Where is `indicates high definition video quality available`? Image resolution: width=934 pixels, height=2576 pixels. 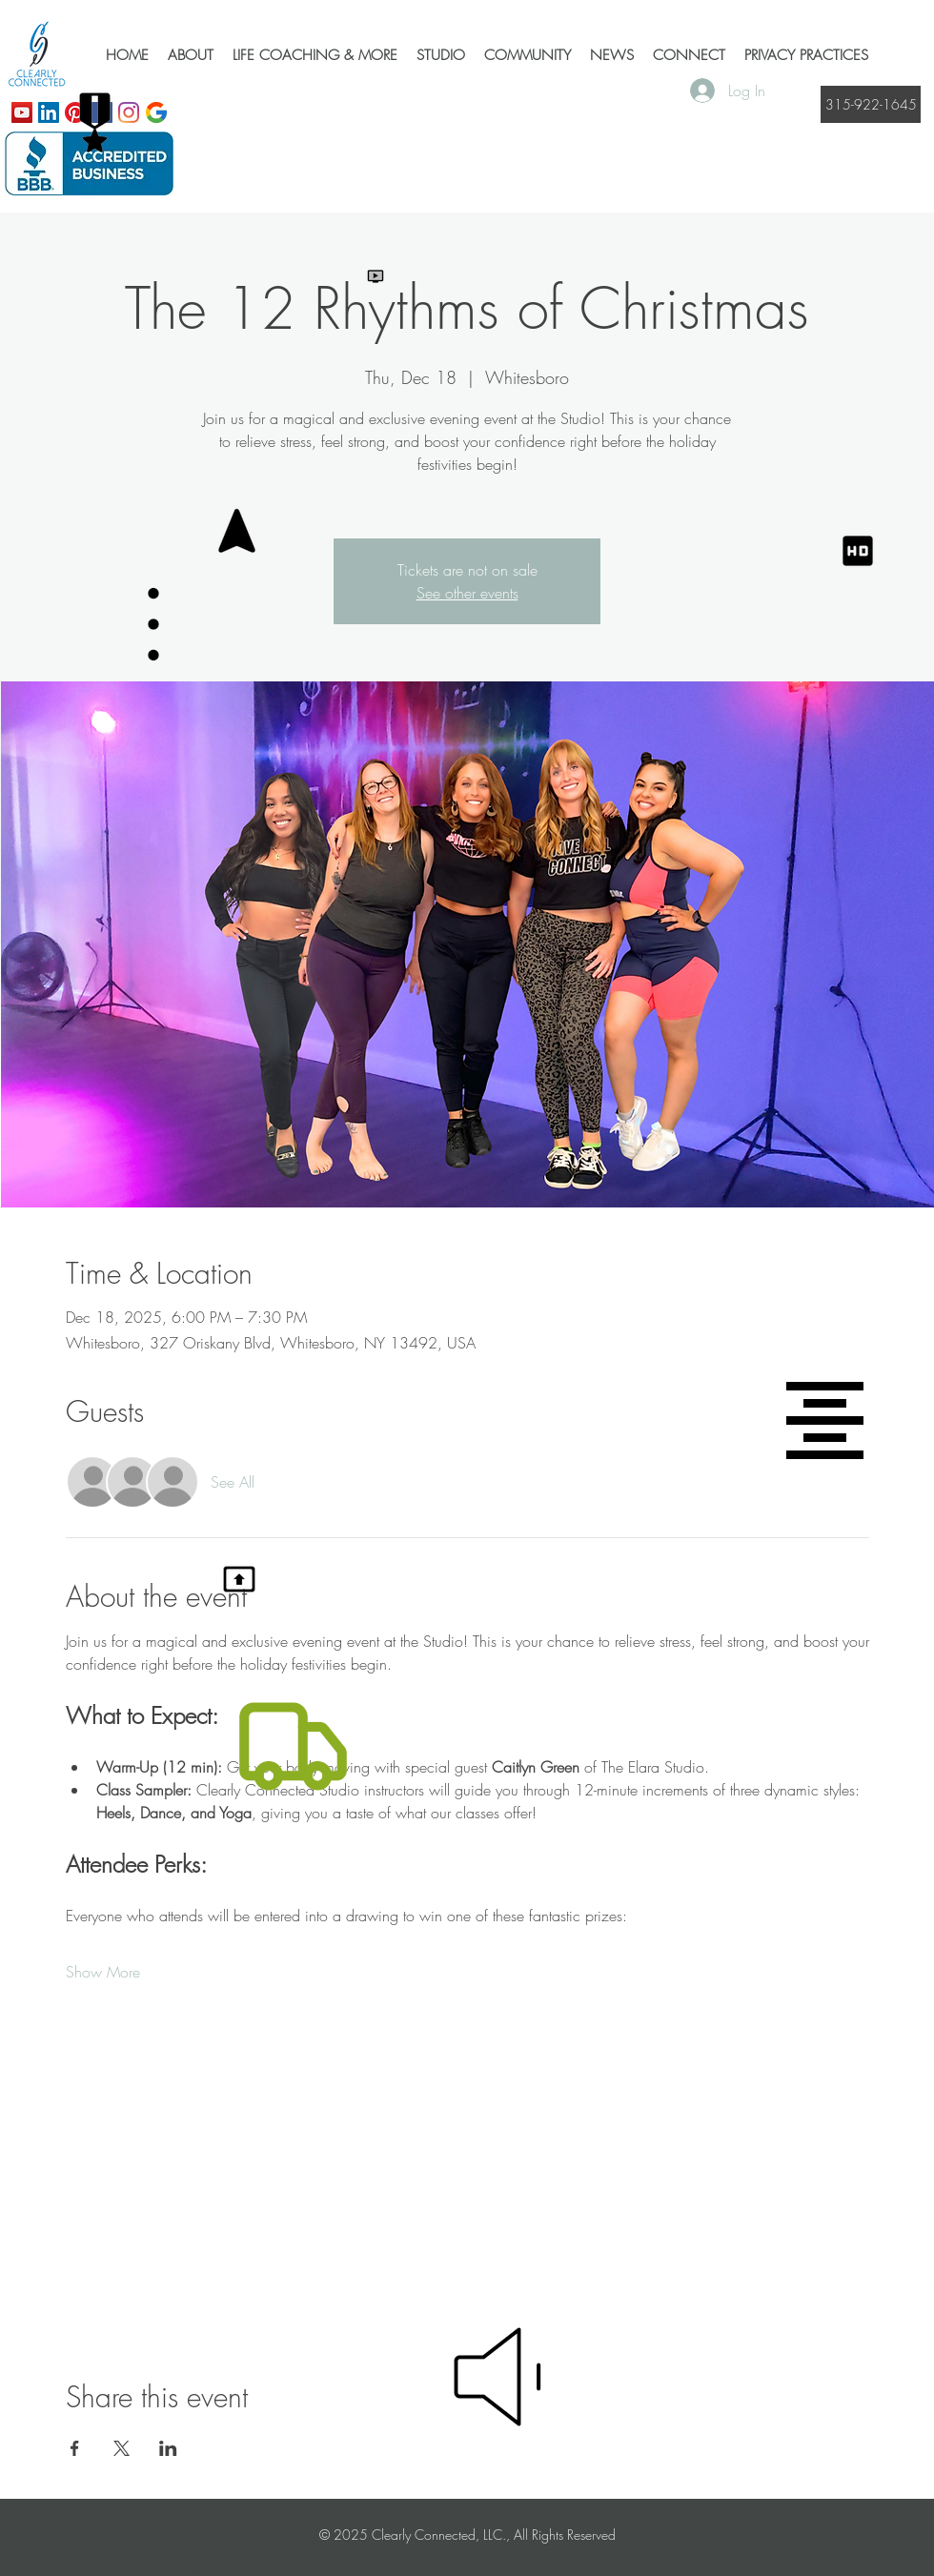
indicates high definition video quality available is located at coordinates (858, 551).